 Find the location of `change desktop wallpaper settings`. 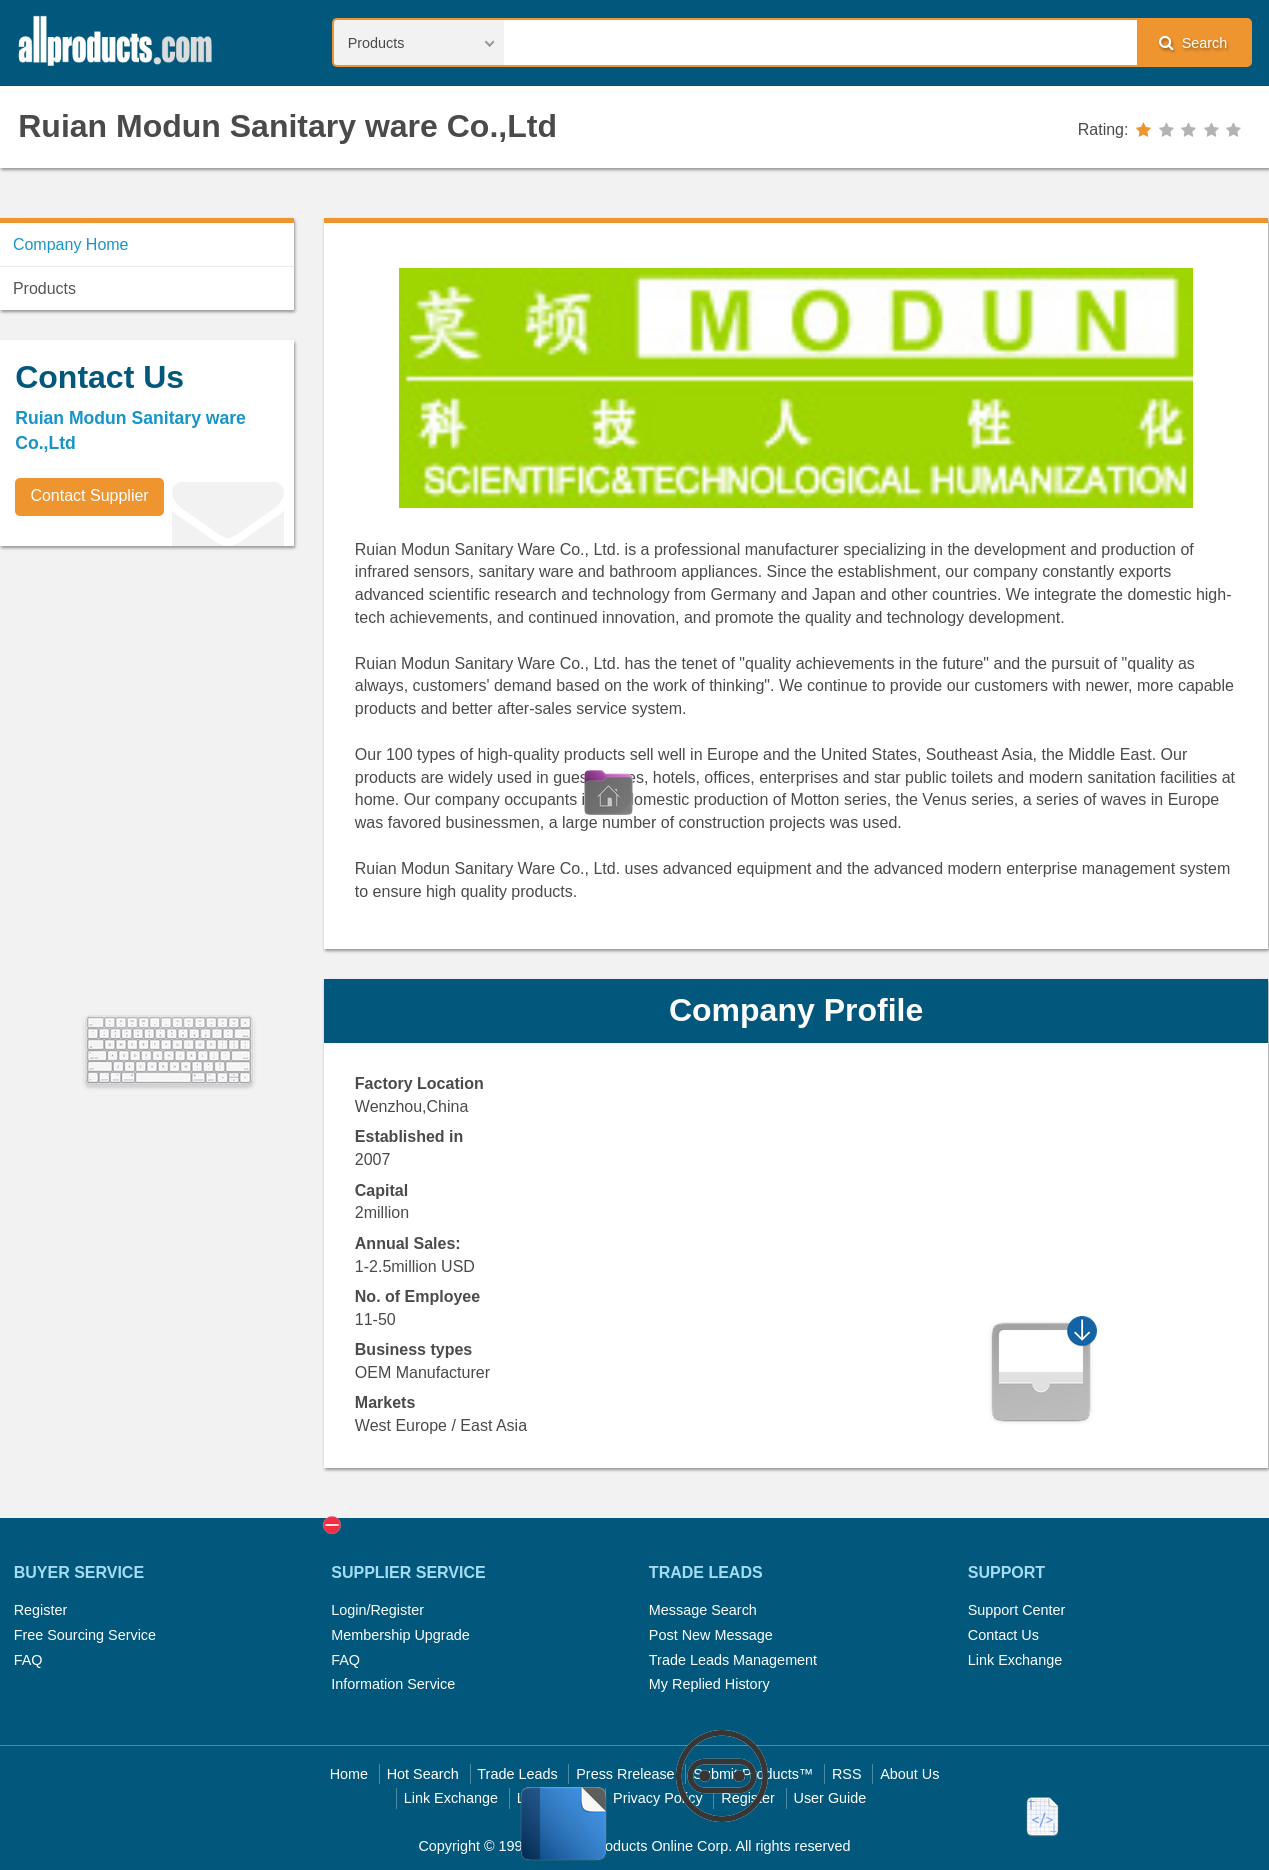

change desktop wallpaper settings is located at coordinates (563, 1820).